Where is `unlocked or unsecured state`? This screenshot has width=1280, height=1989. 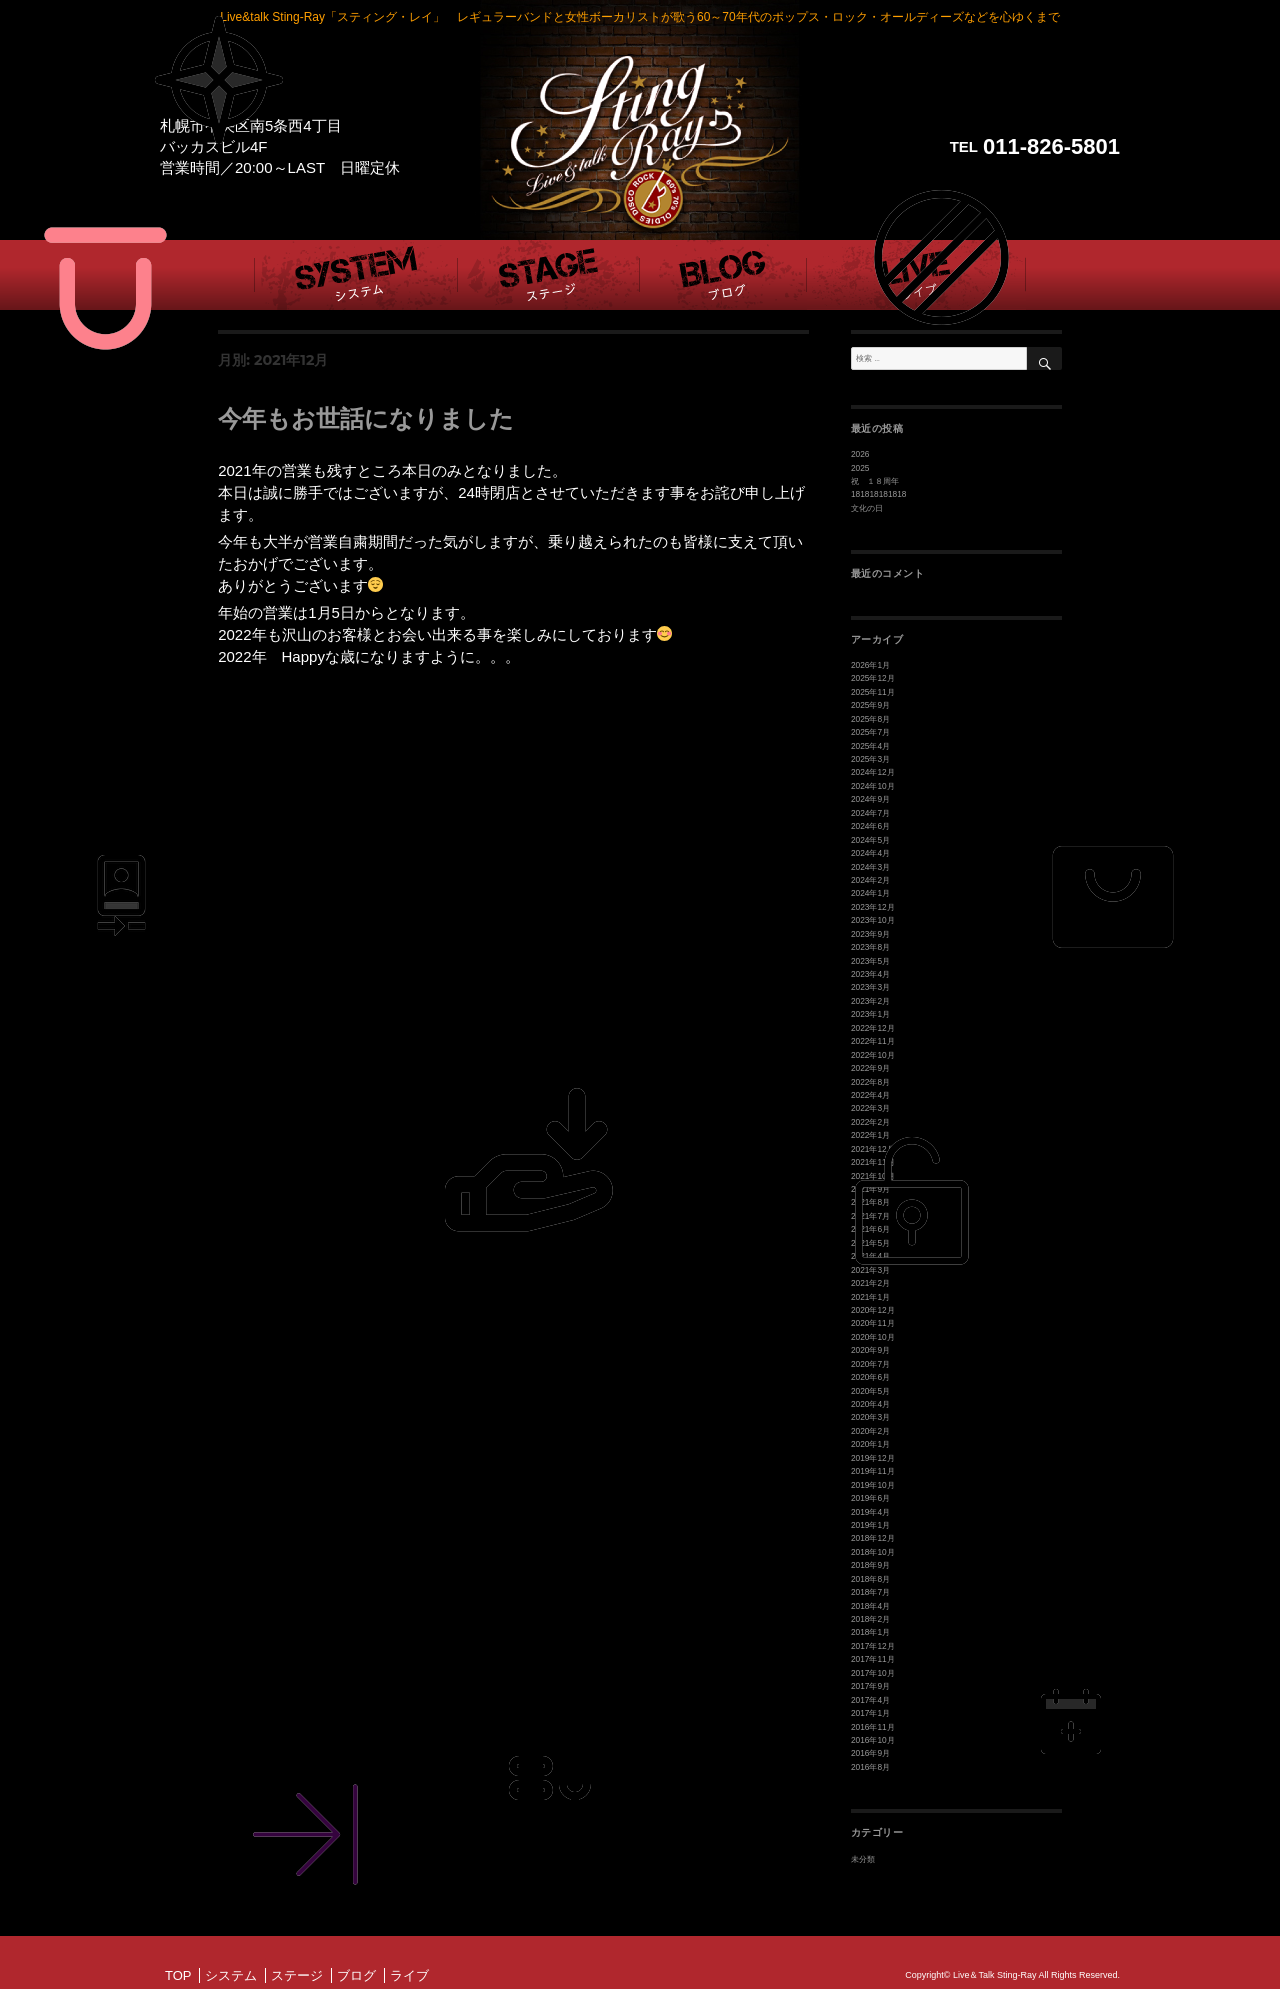 unlocked or unsecured state is located at coordinates (912, 1208).